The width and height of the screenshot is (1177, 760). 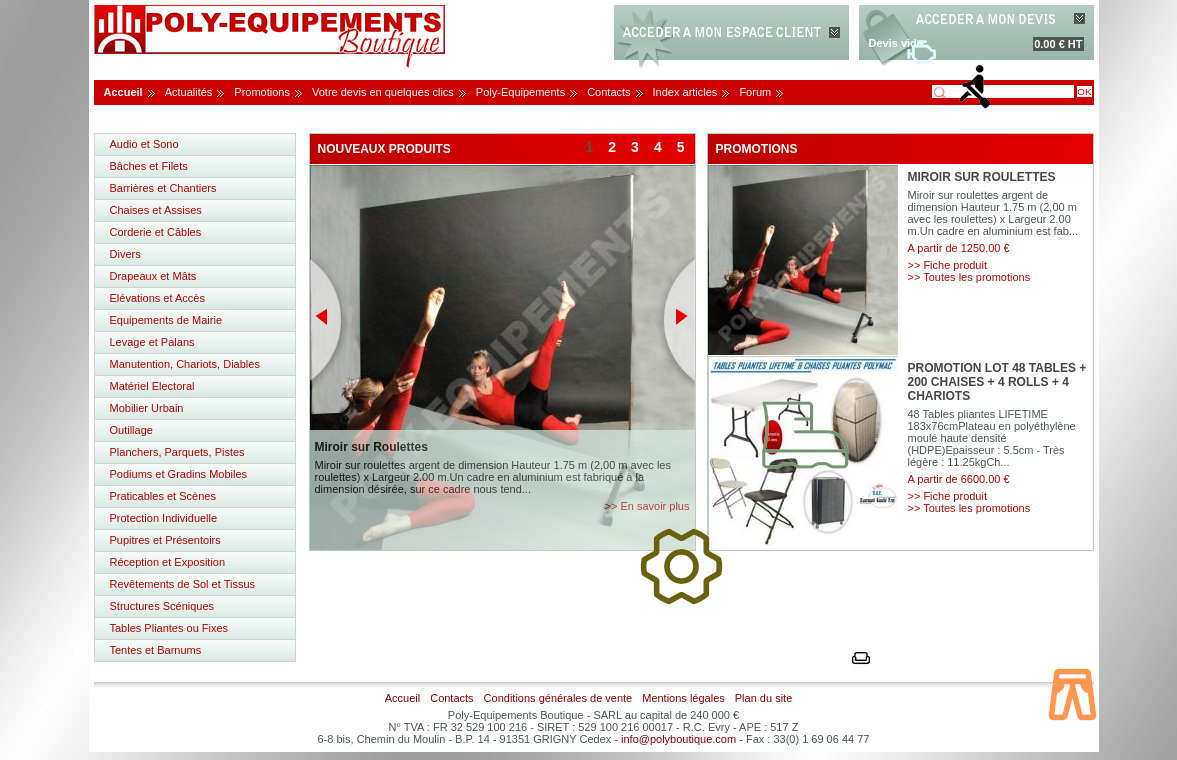 What do you see at coordinates (681, 566) in the screenshot?
I see `access settings or preferences` at bounding box center [681, 566].